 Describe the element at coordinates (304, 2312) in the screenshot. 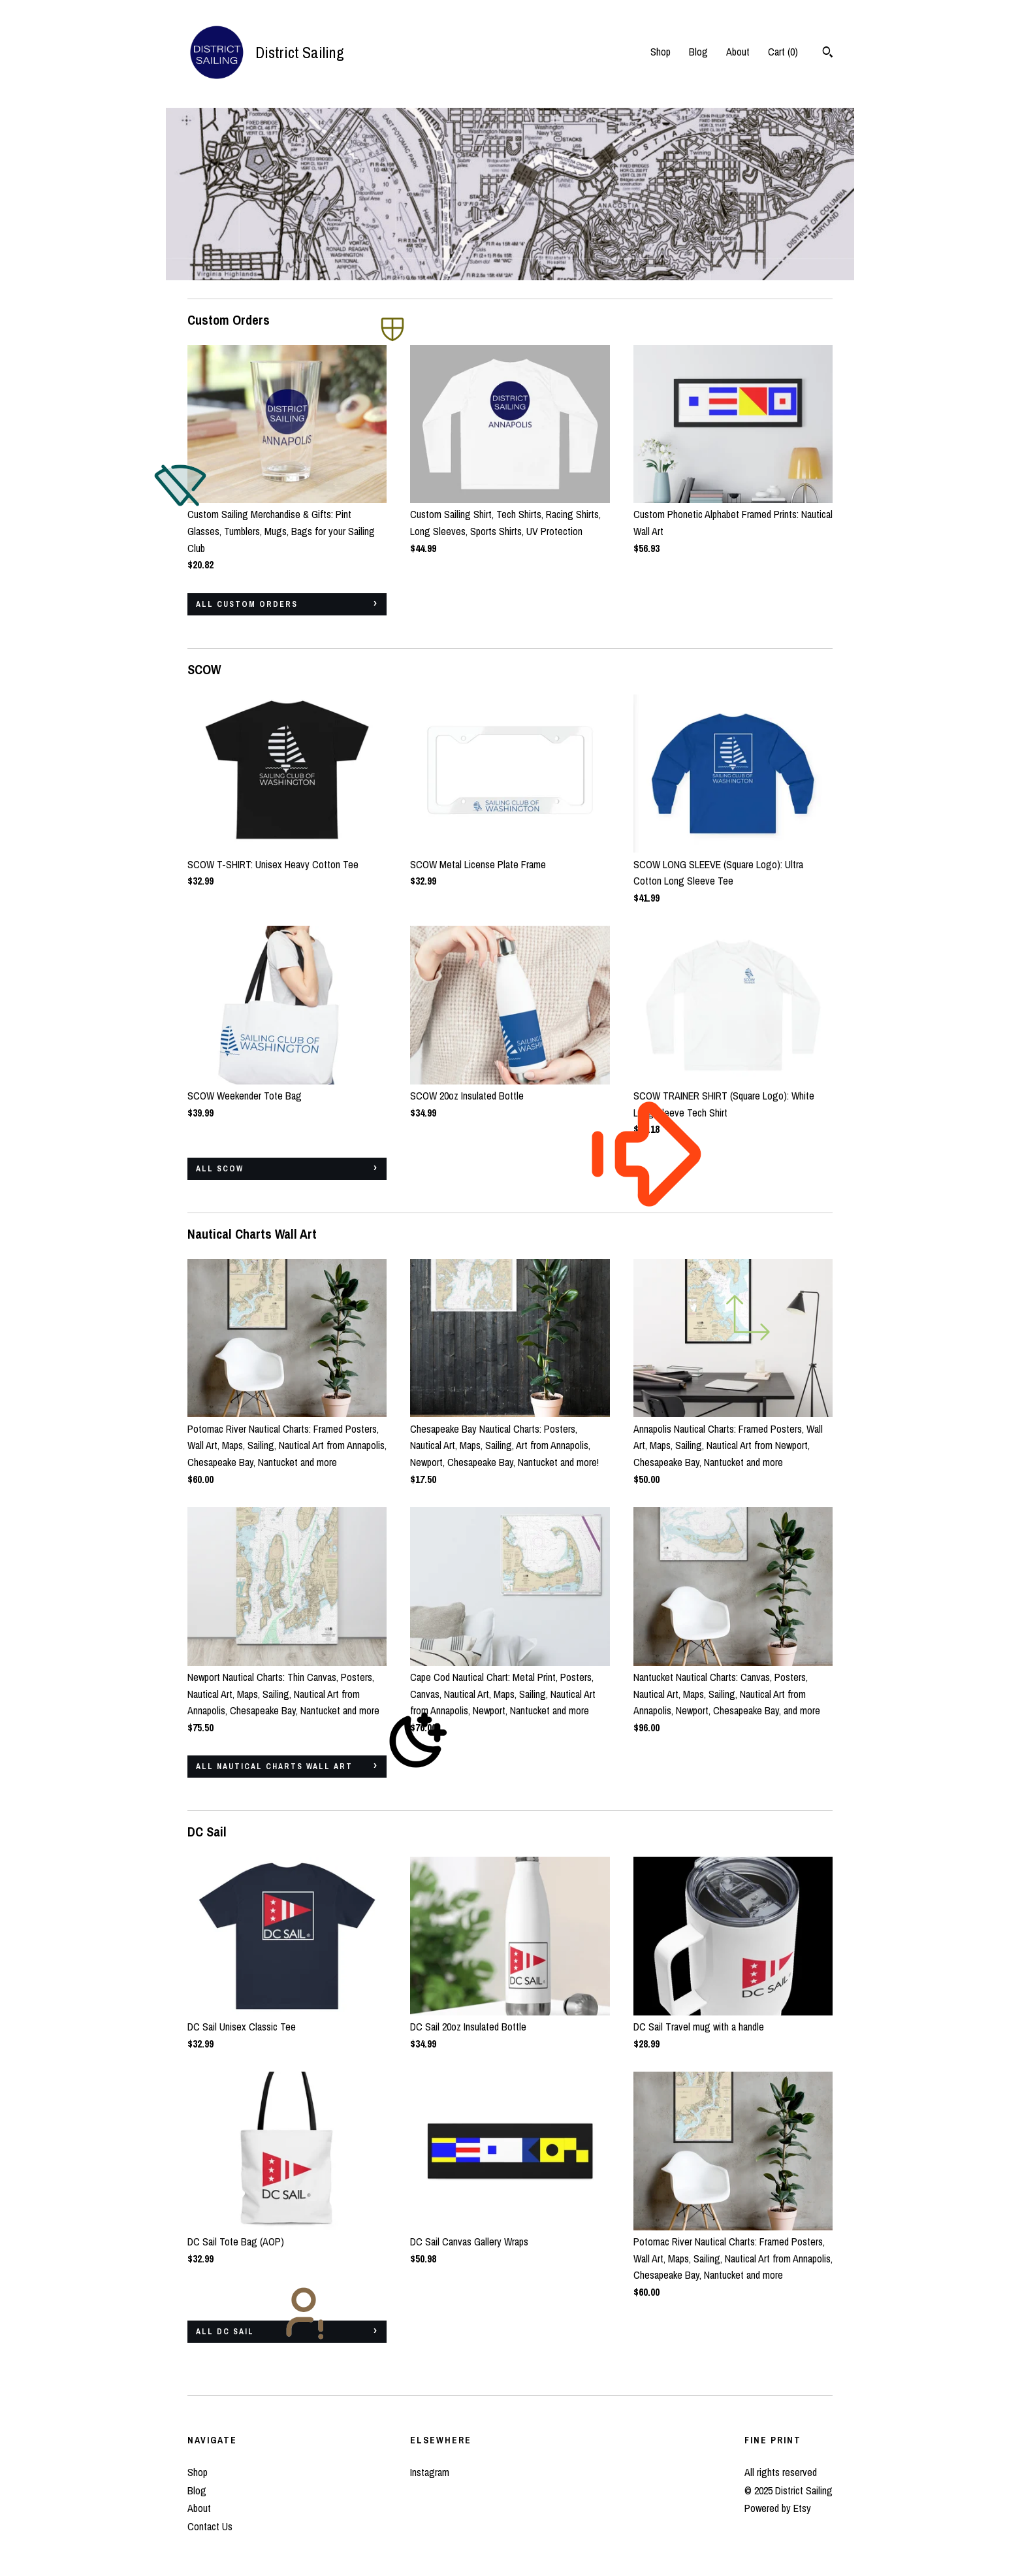

I see `user account requires attention` at that location.